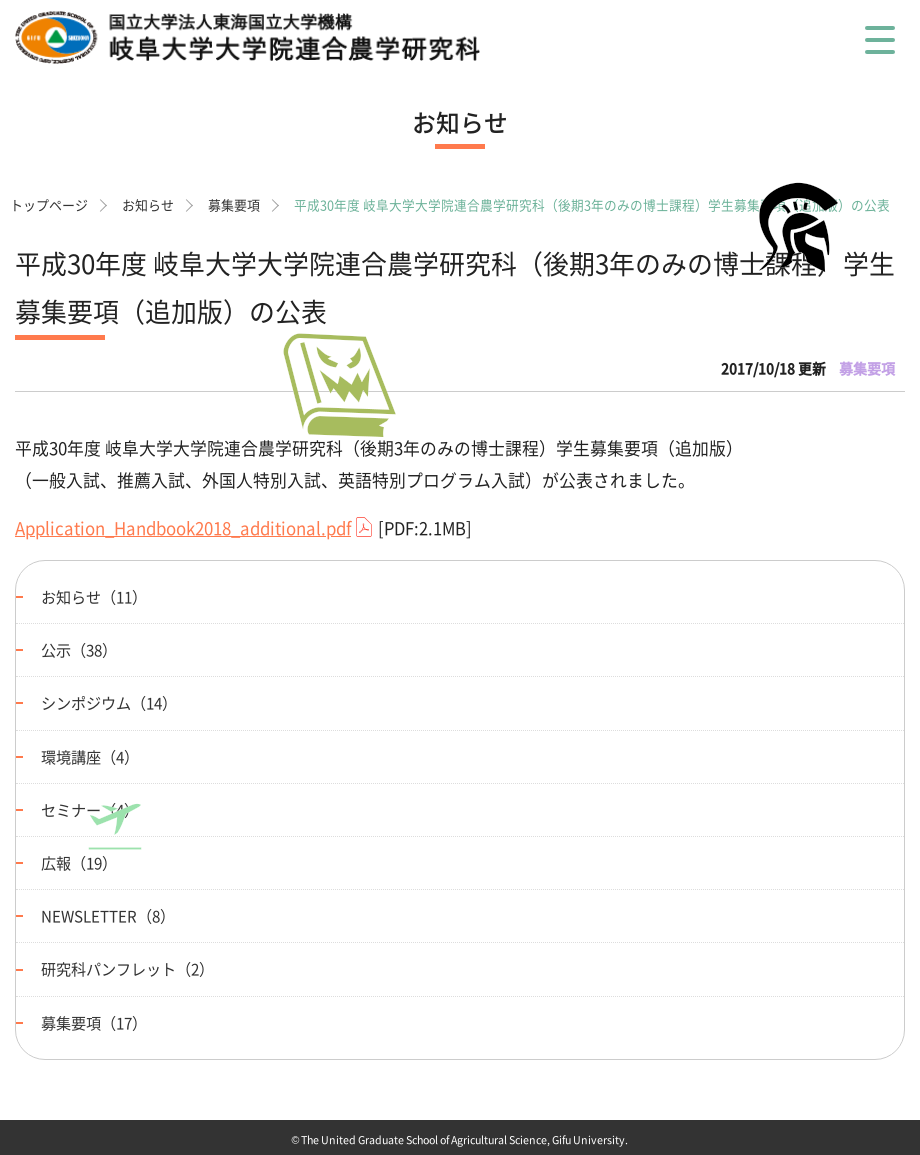 The height and width of the screenshot is (1155, 920). I want to click on select warrior or spartan character class, so click(798, 227).